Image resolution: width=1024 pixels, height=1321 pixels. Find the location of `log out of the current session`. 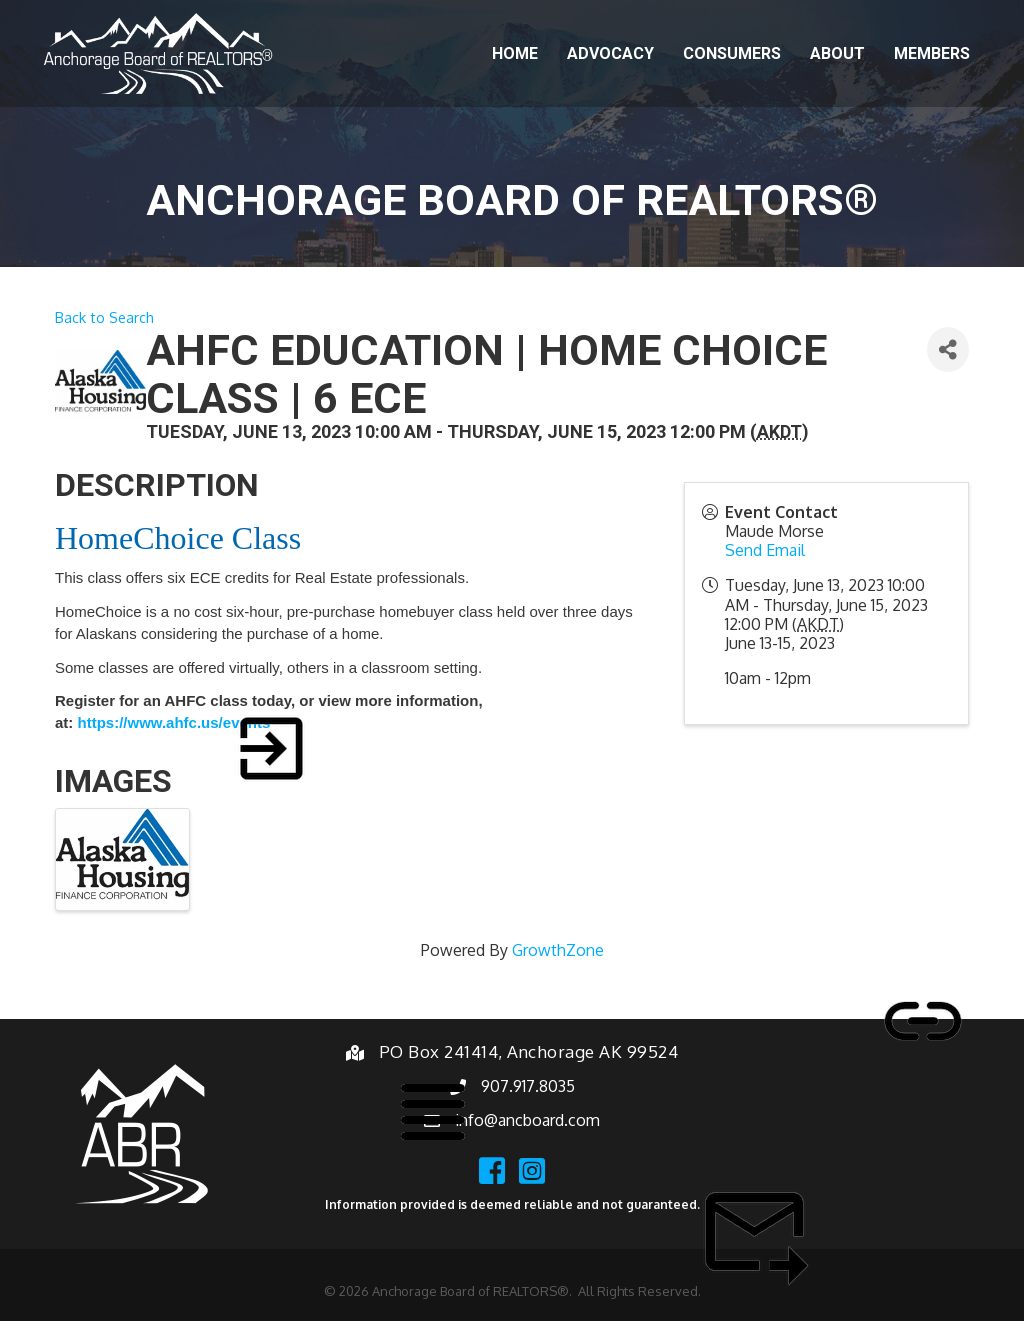

log out of the current session is located at coordinates (271, 748).